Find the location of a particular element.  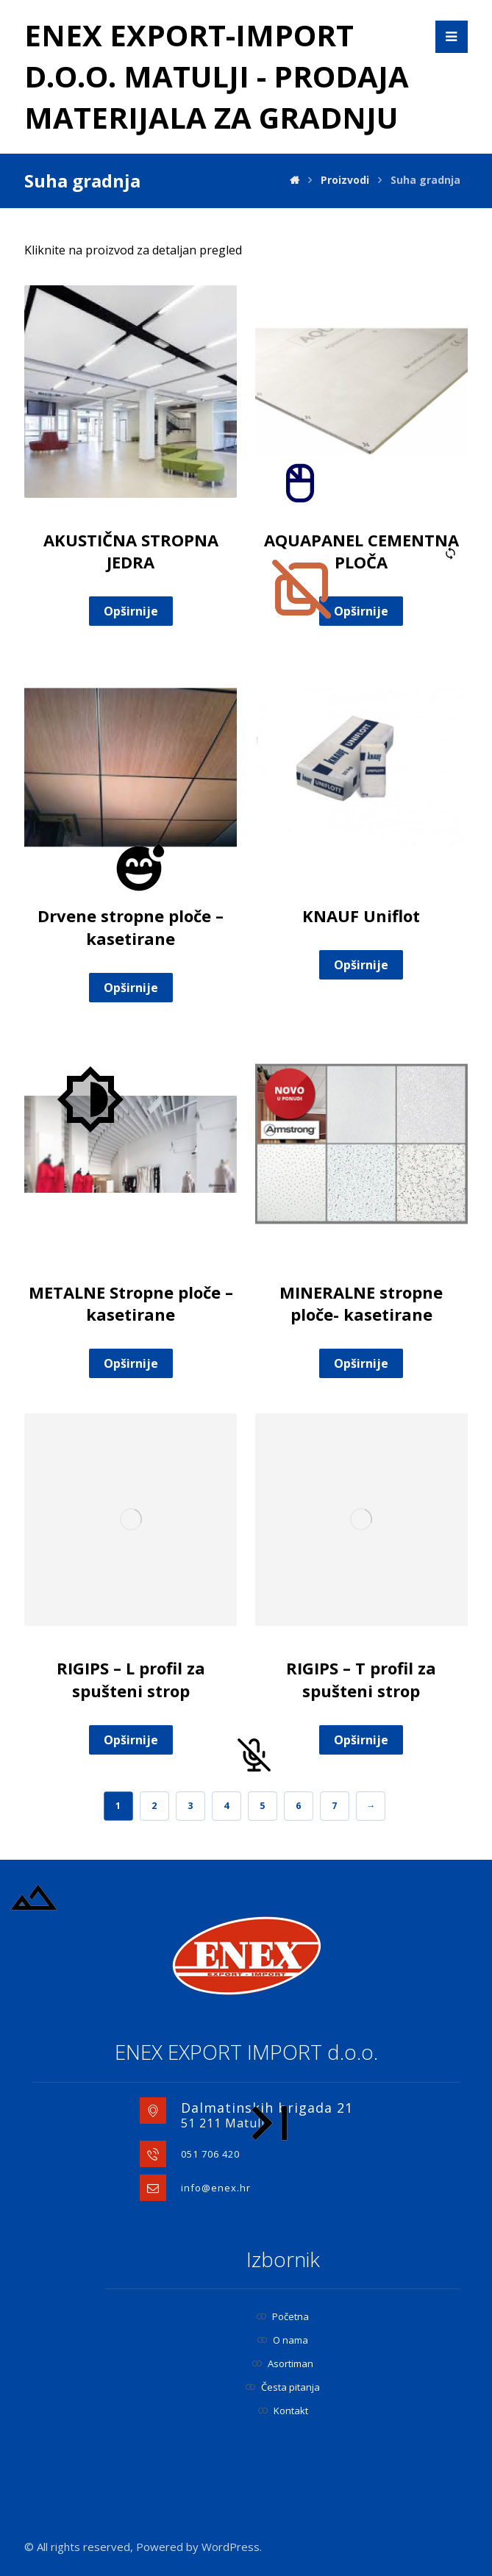

indicates left mouse button click action is located at coordinates (300, 483).